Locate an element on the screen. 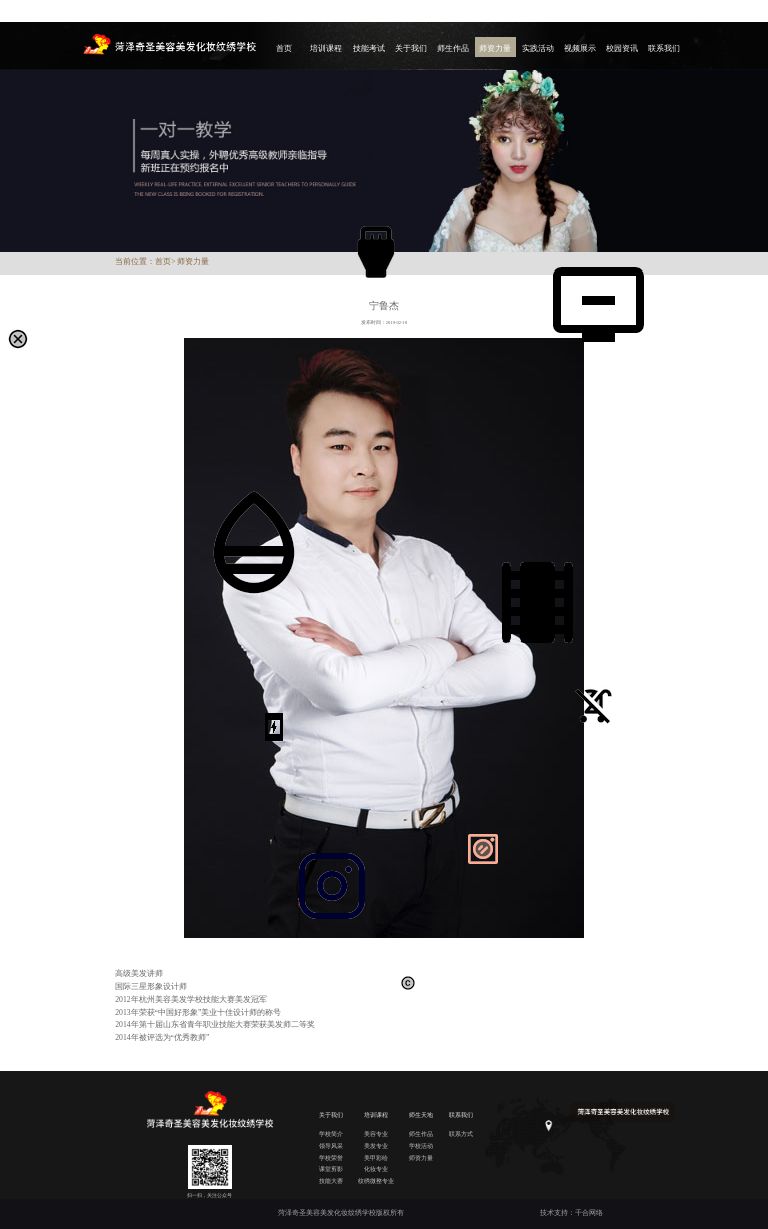  access laundry or appliance settings is located at coordinates (483, 849).